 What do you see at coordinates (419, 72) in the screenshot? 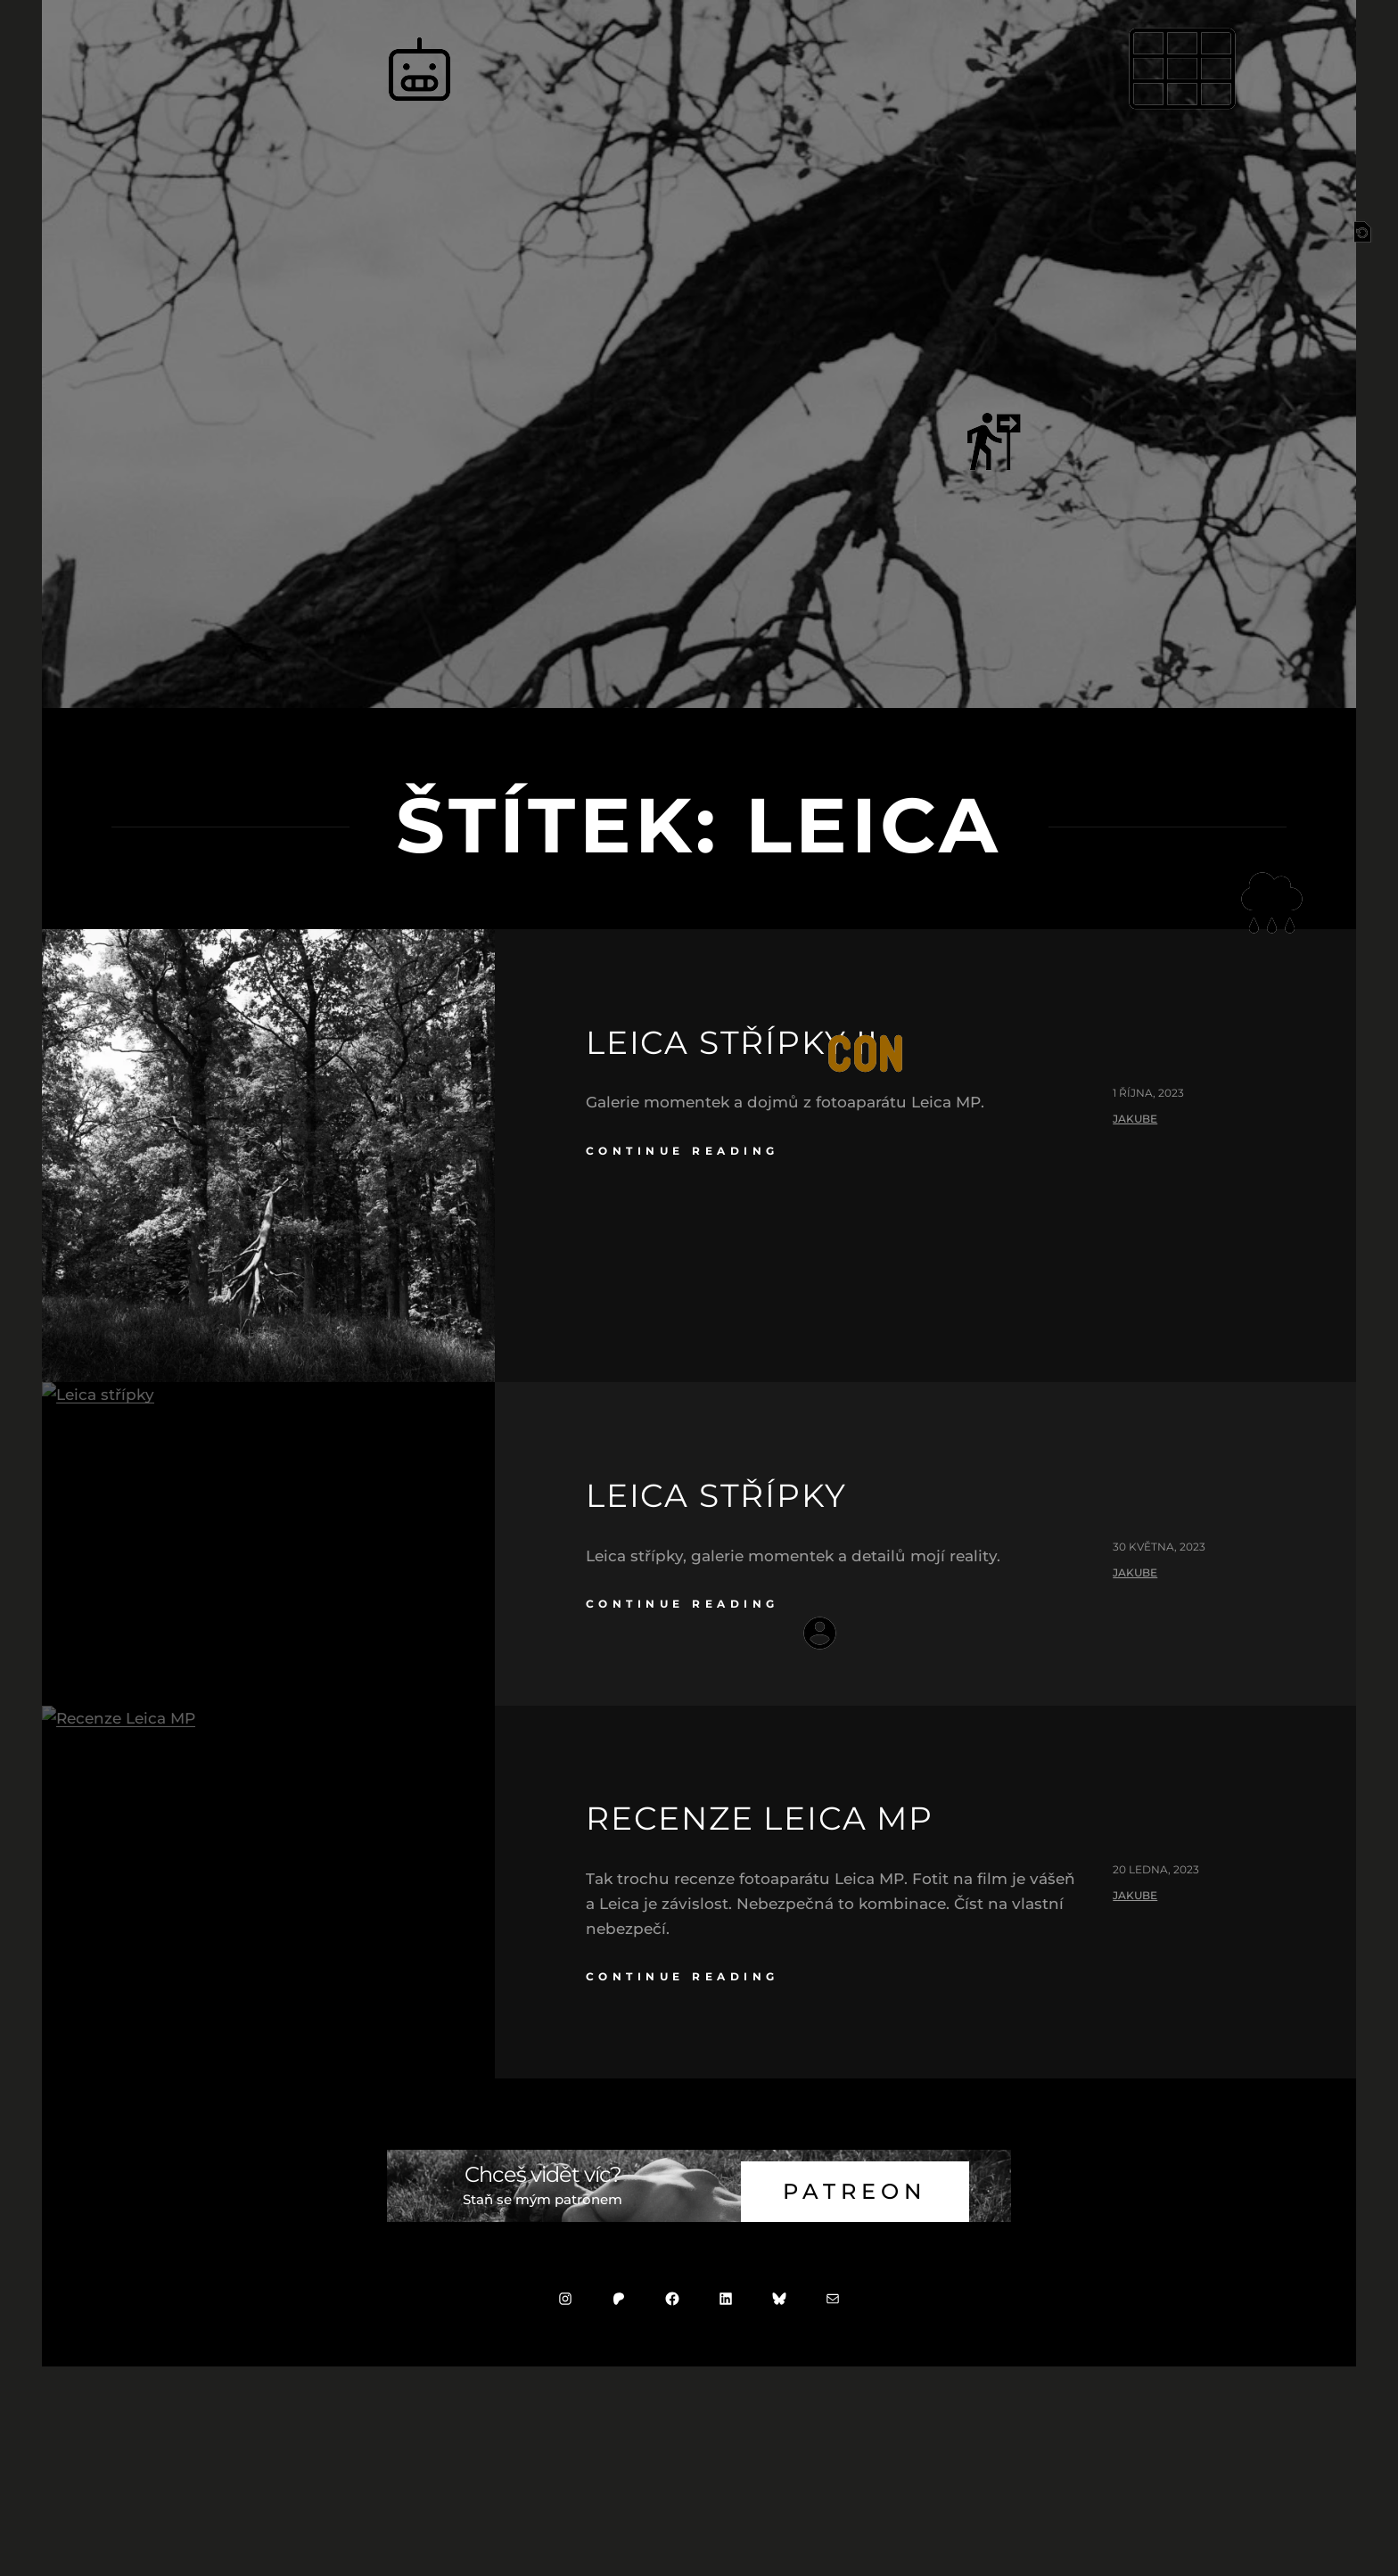
I see `access AI assistant or chatbot` at bounding box center [419, 72].